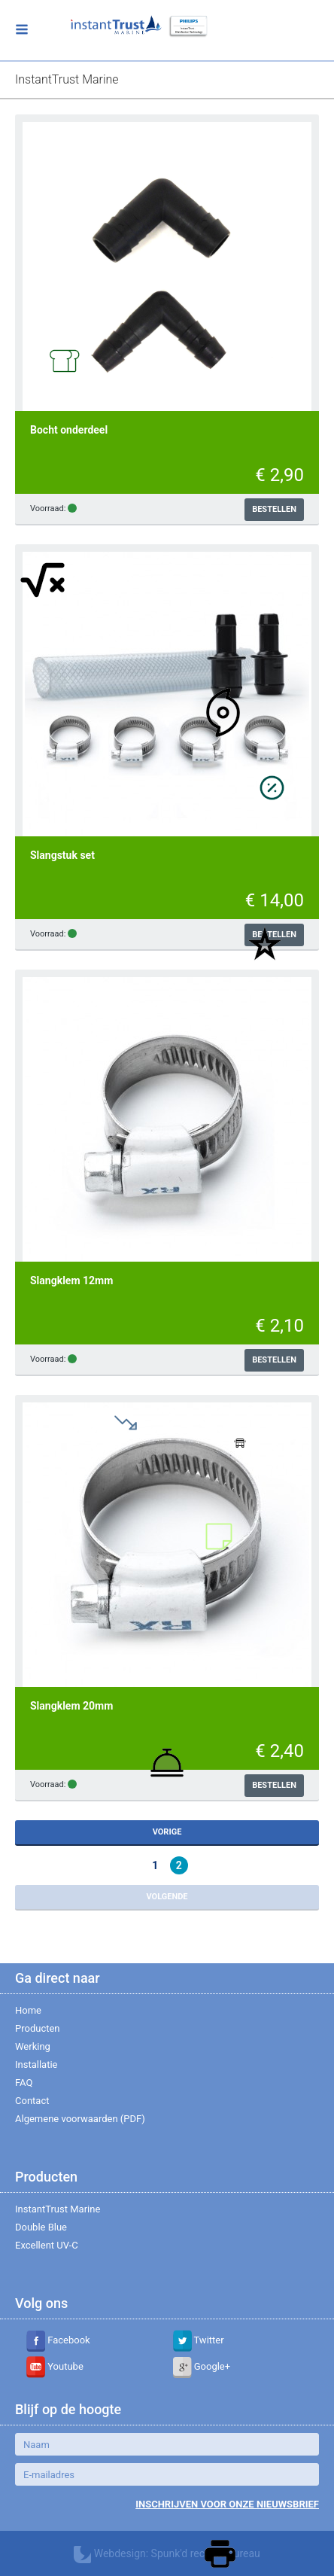 This screenshot has height=2576, width=334. I want to click on print current document or page, so click(220, 2553).